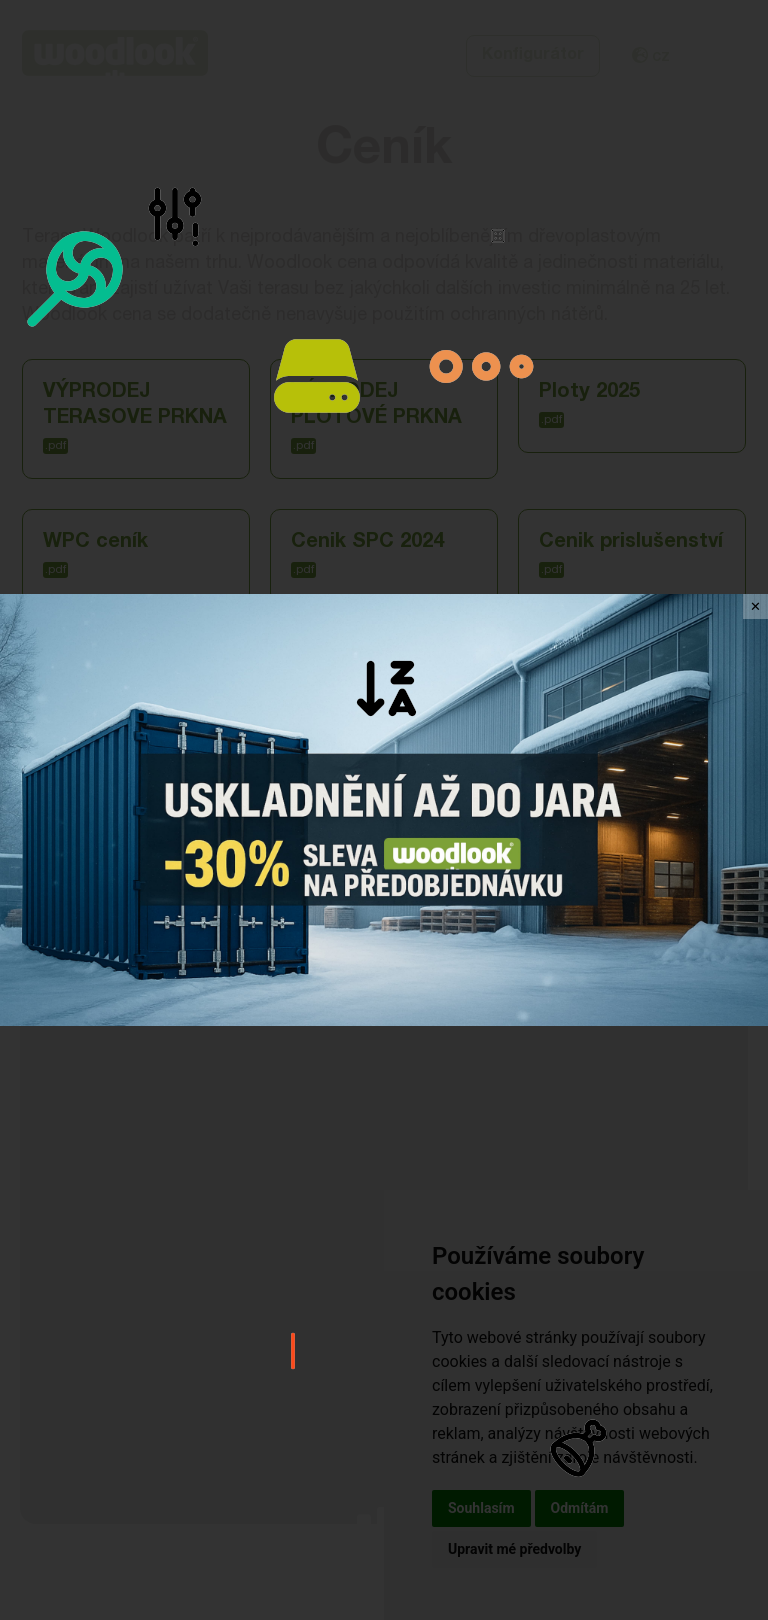 This screenshot has height=1620, width=768. I want to click on vertical divider or separator between UI elements, so click(293, 1351).